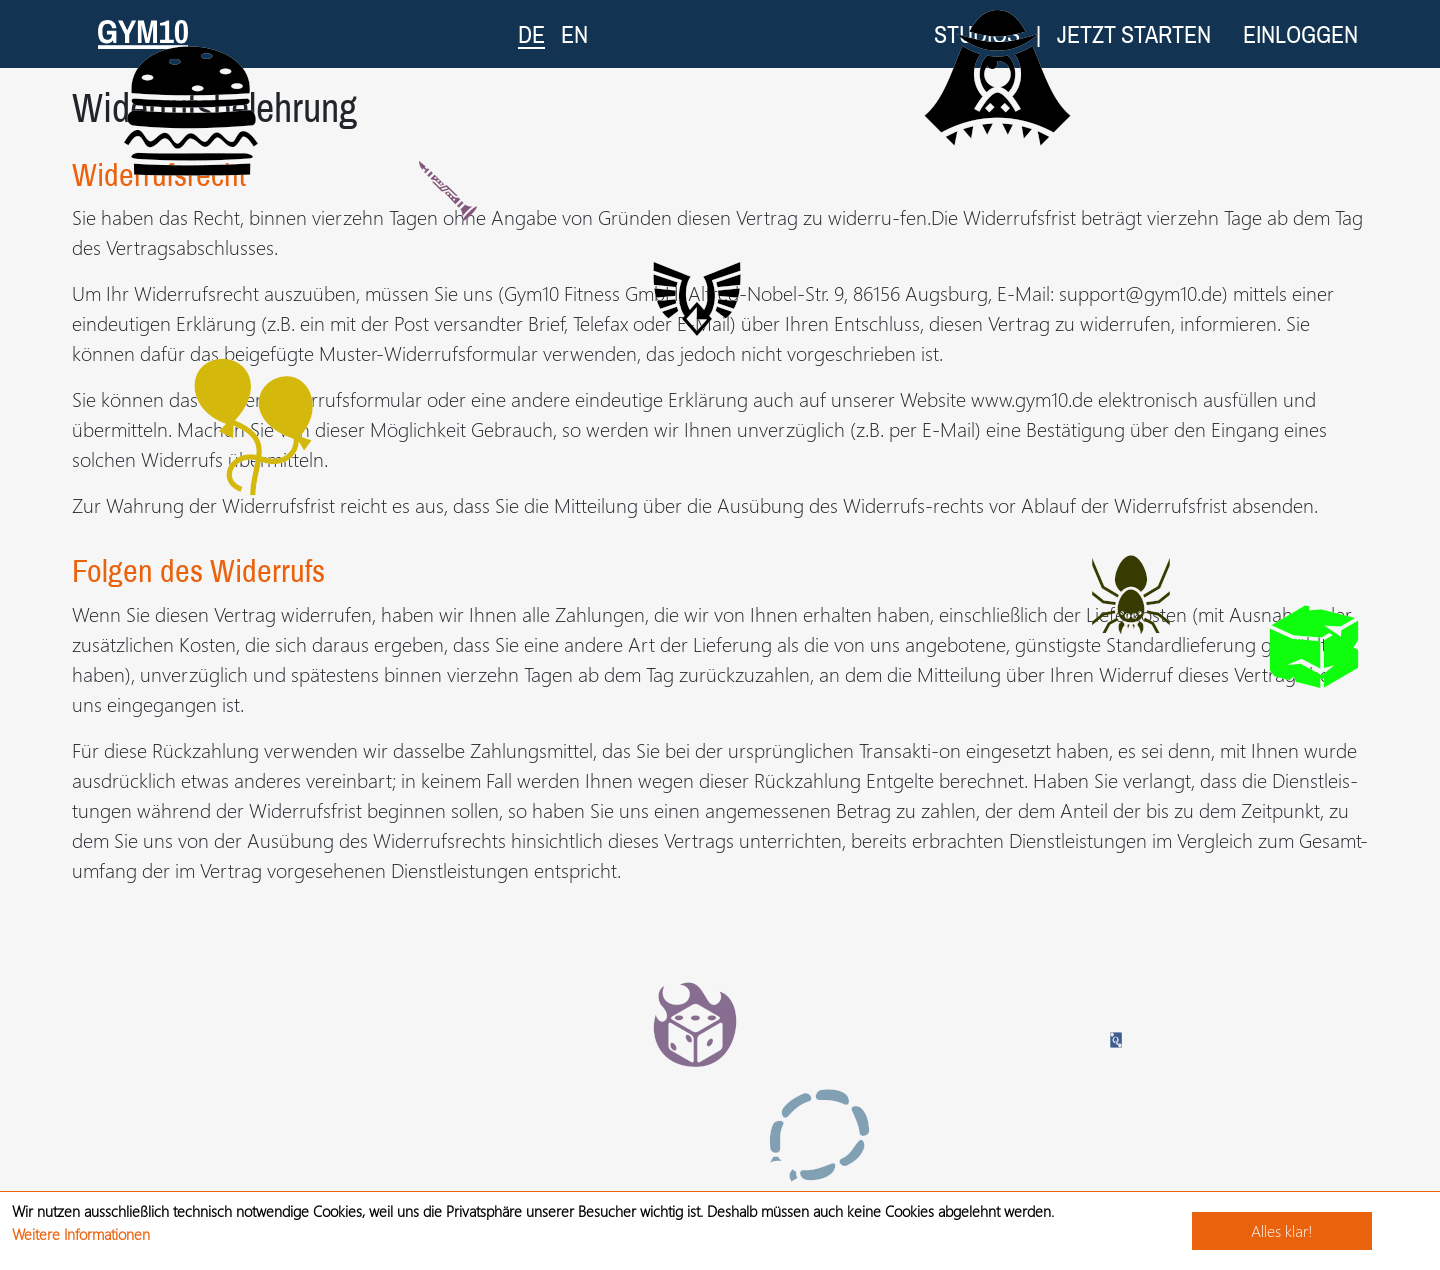 The image size is (1440, 1270). What do you see at coordinates (191, 111) in the screenshot?
I see `food or restaurant category` at bounding box center [191, 111].